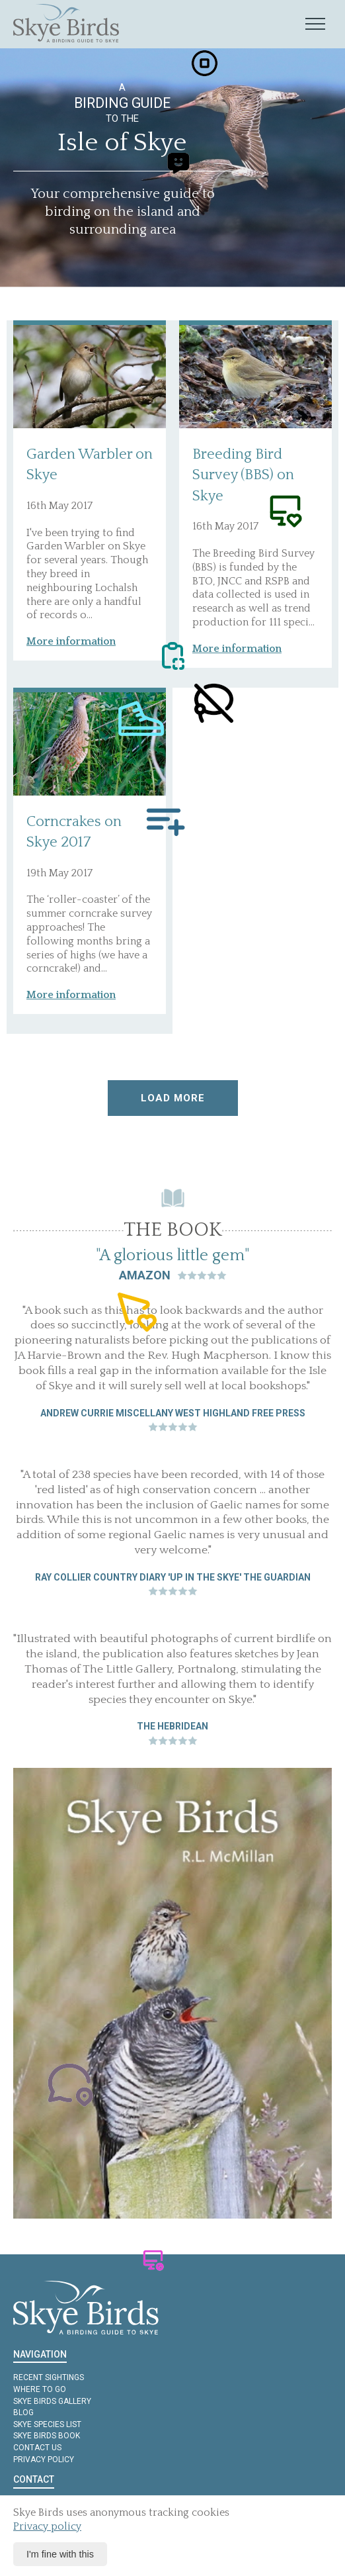 This screenshot has height=2576, width=345. Describe the element at coordinates (153, 2260) in the screenshot. I see `cancel or disconnect from desktop computer` at that location.